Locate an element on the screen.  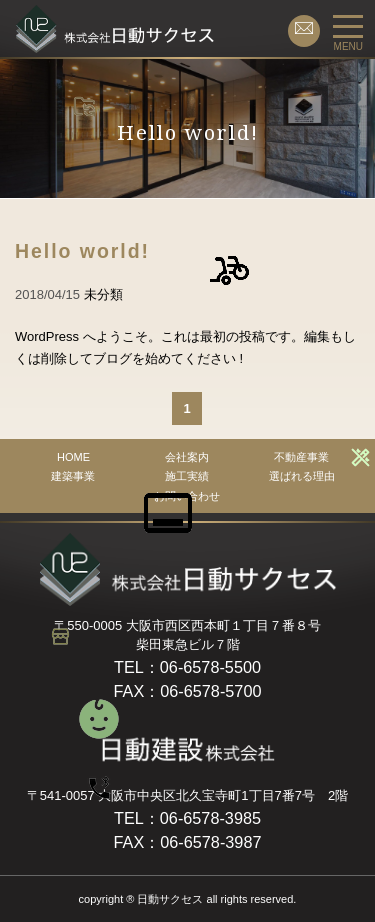
access baby or child-related features is located at coordinates (99, 719).